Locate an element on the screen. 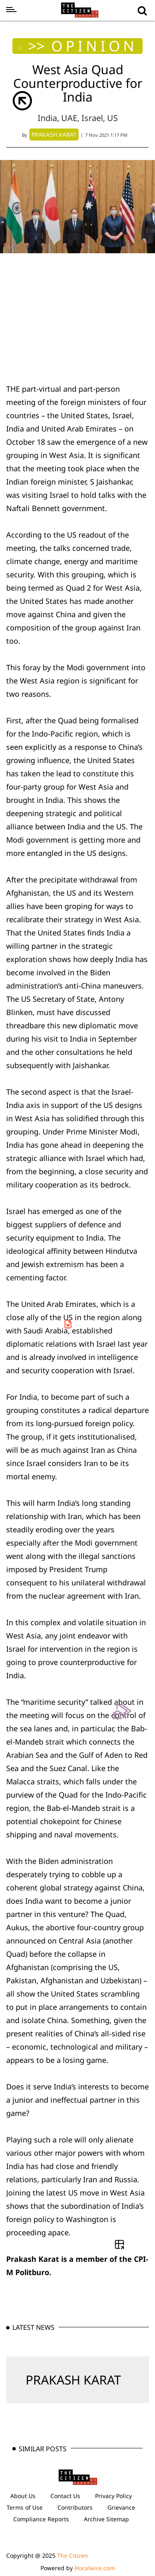 This screenshot has height=2576, width=155. open a Microsoft Word document is located at coordinates (68, 1324).